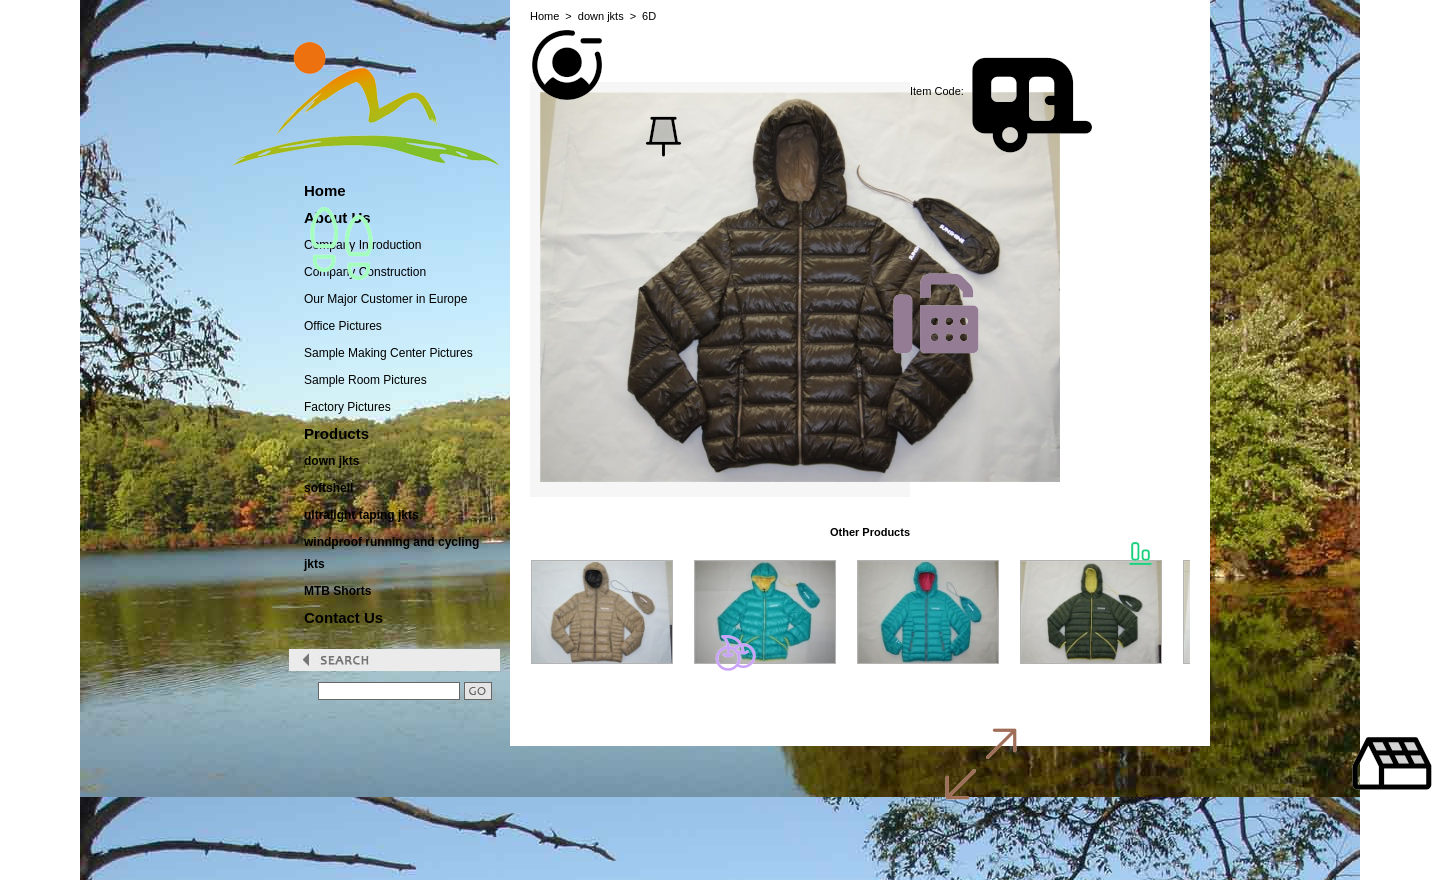 The height and width of the screenshot is (880, 1440). I want to click on indicates fruit or produce category, so click(735, 653).